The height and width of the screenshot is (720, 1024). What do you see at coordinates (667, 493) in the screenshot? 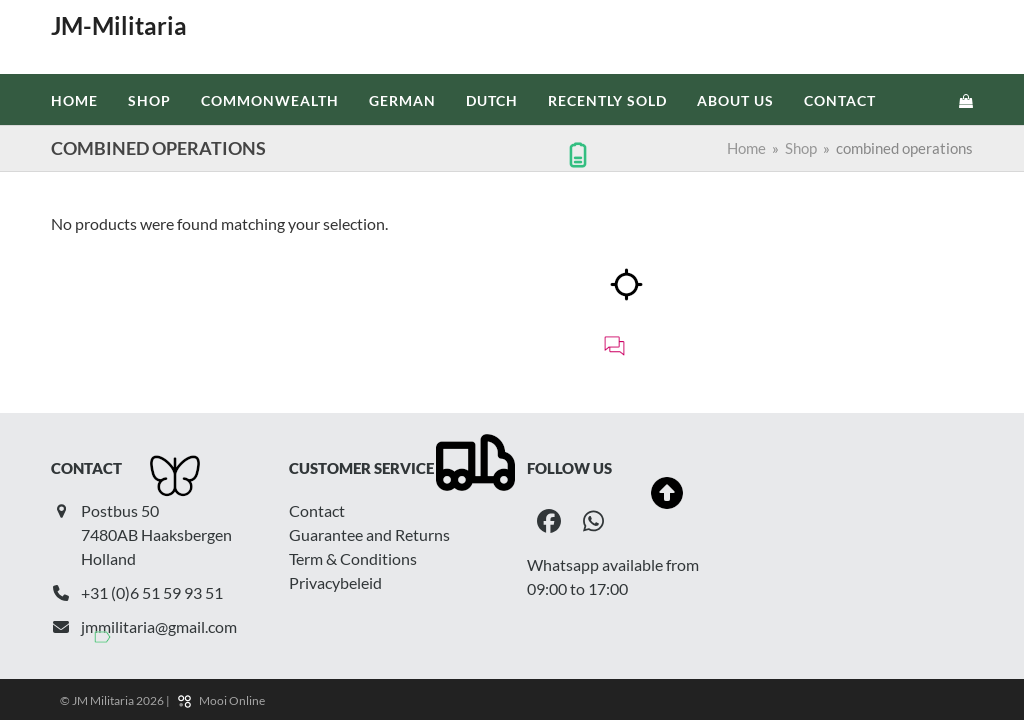
I see `scroll to top of page` at bounding box center [667, 493].